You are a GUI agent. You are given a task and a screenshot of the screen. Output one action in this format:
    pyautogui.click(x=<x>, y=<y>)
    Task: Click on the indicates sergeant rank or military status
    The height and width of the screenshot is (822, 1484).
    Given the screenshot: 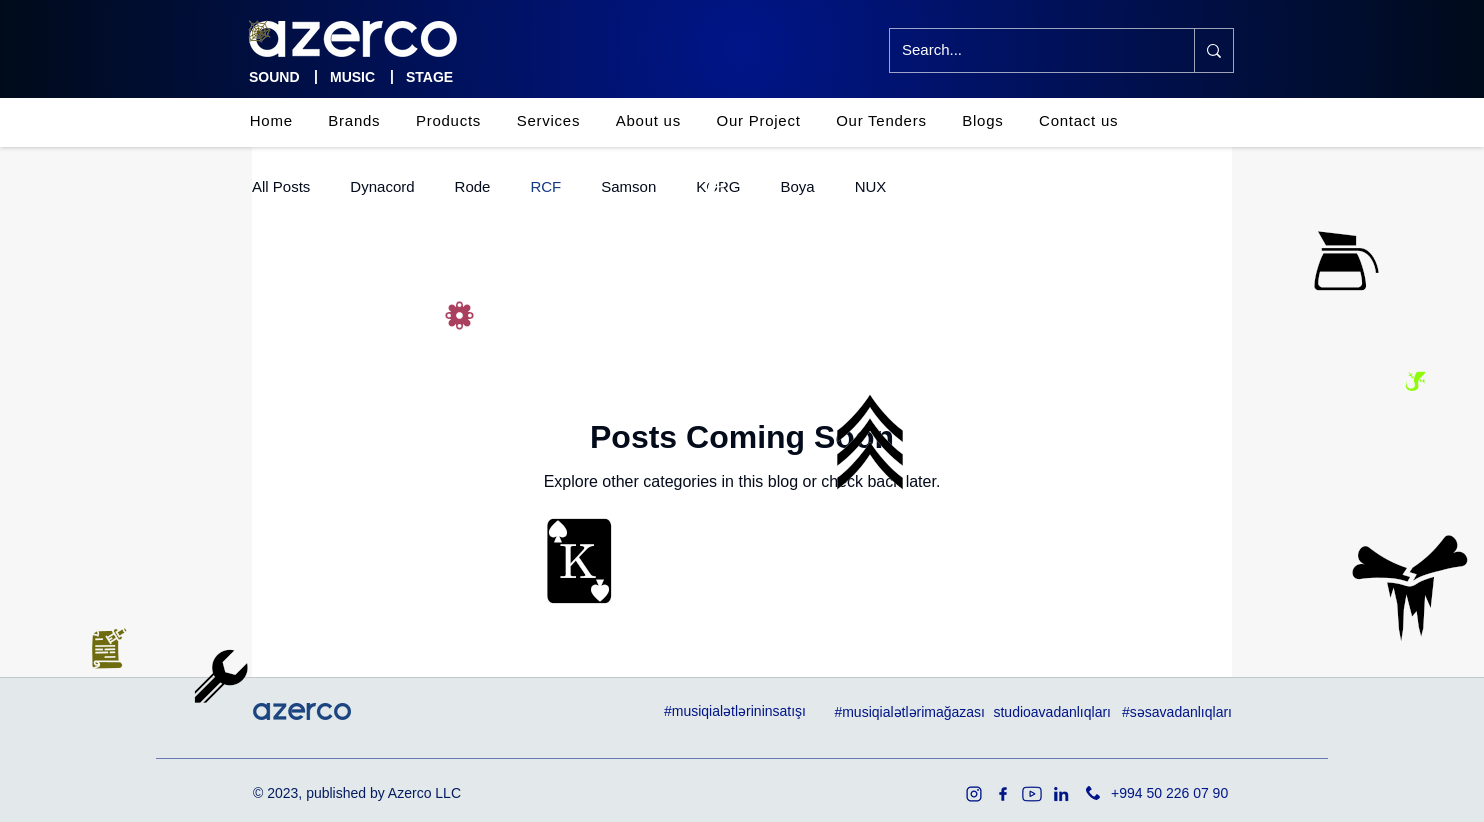 What is the action you would take?
    pyautogui.click(x=870, y=442)
    